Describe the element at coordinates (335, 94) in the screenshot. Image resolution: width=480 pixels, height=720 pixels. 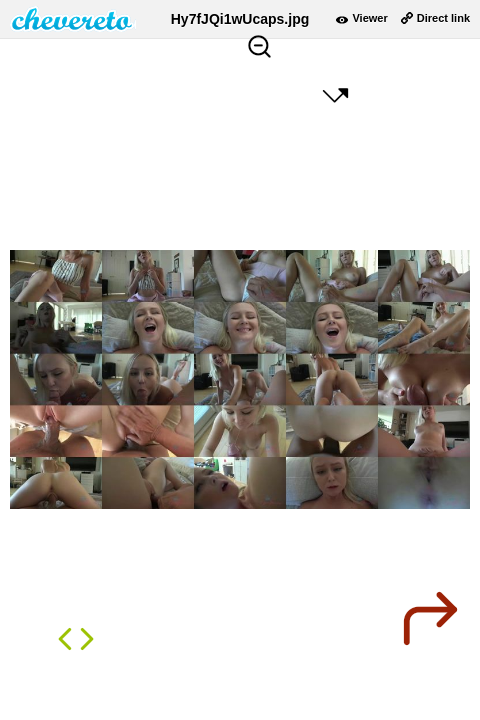
I see `reply to a message or email` at that location.